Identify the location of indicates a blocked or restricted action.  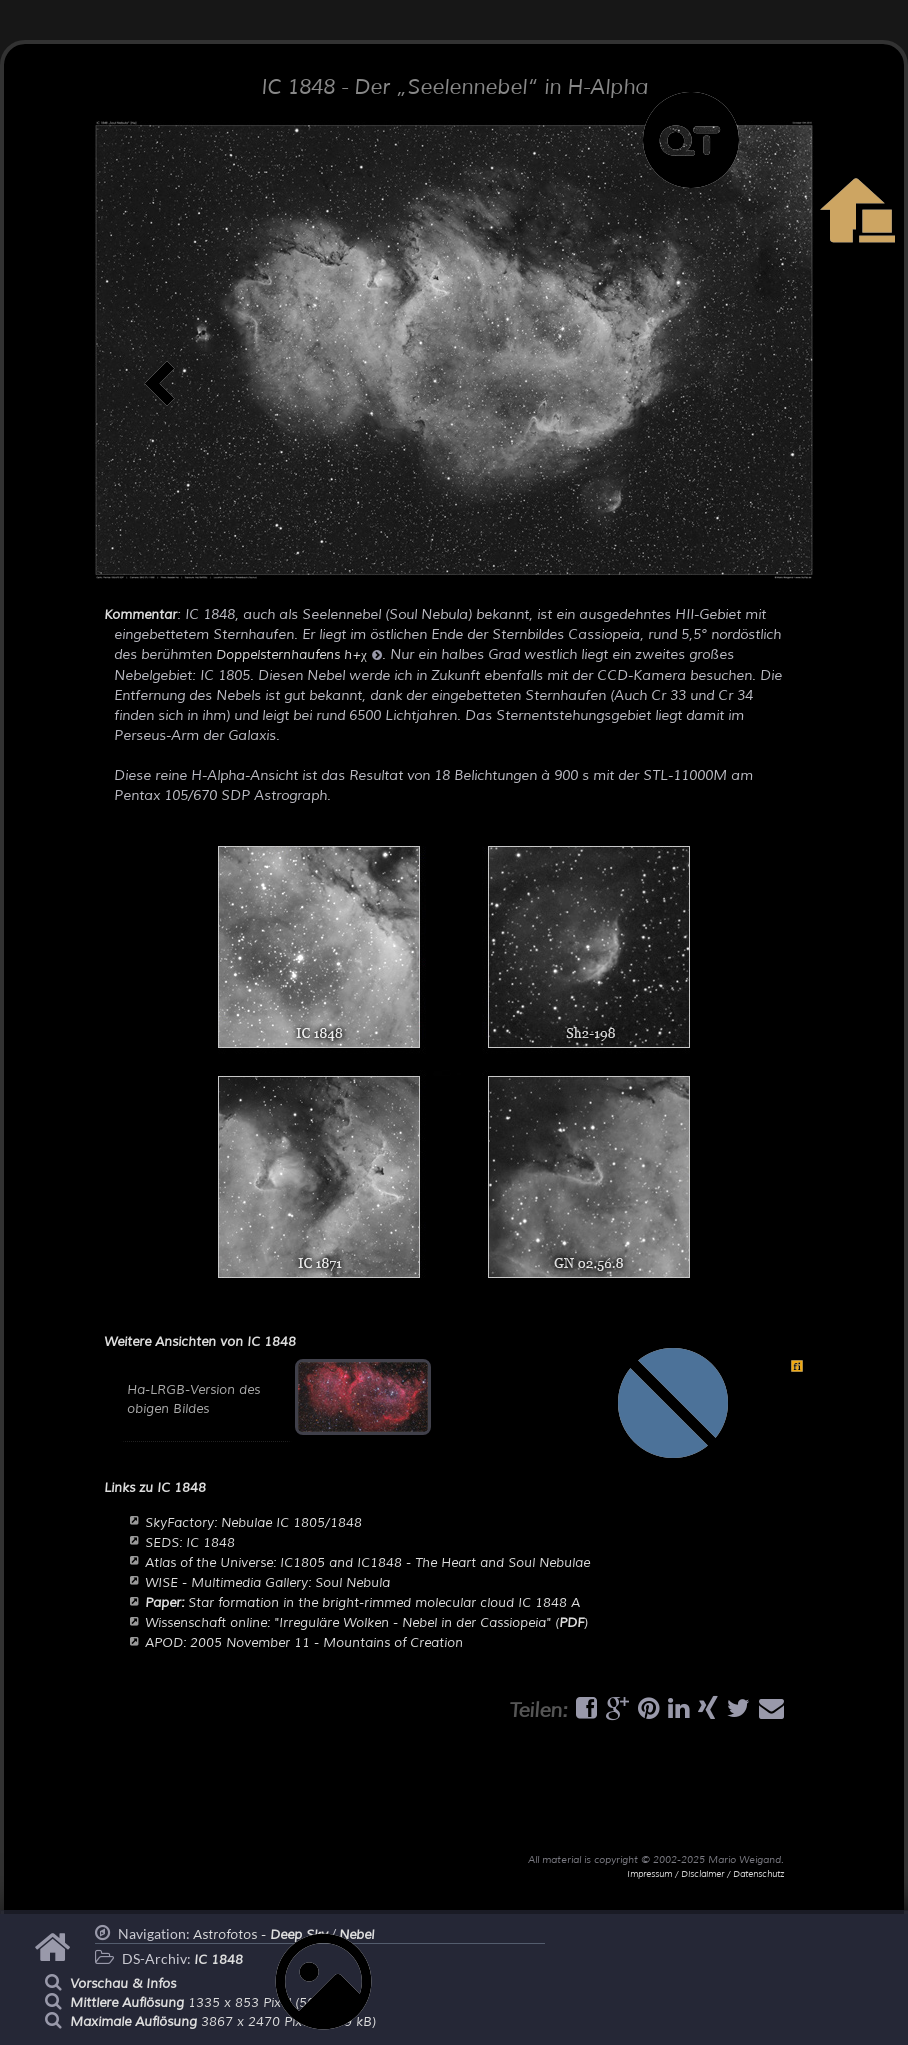
(673, 1403).